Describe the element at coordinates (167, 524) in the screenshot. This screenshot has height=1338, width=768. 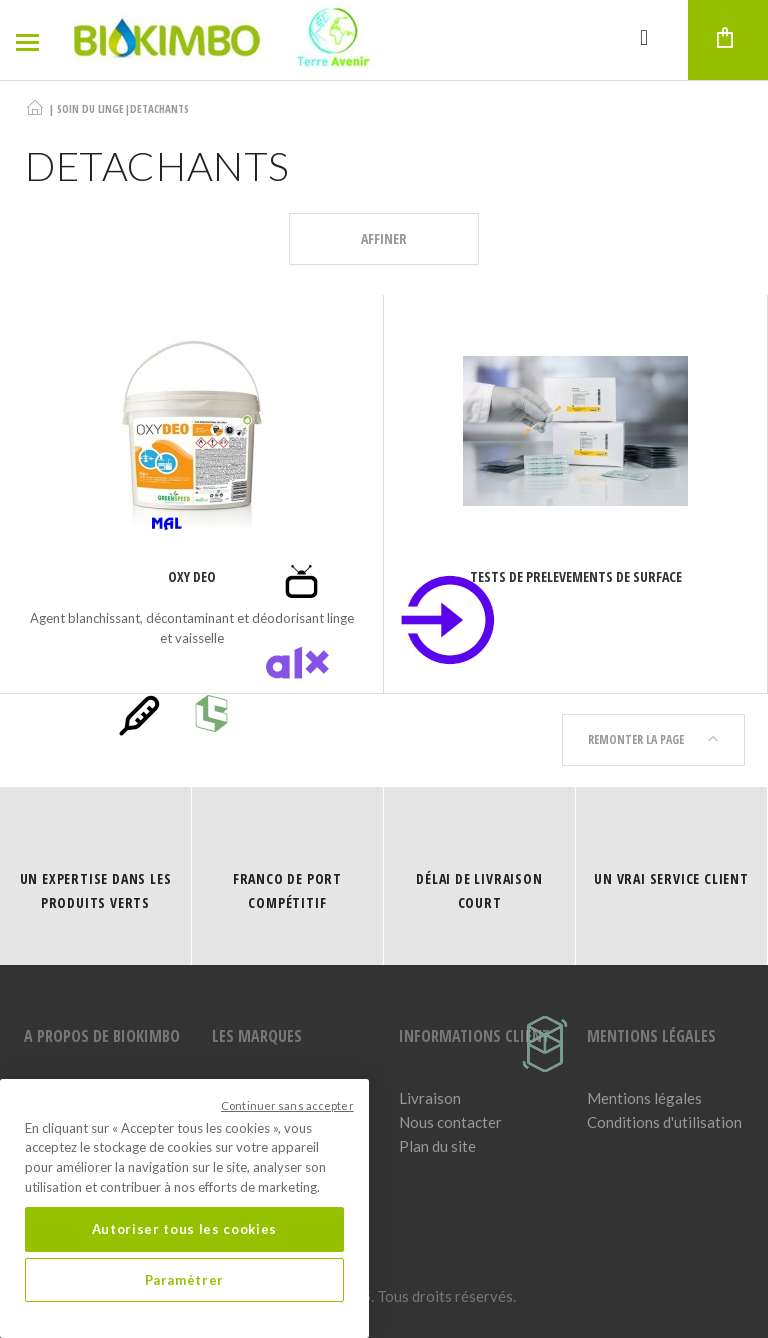
I see `open MyAnimeList app or website` at that location.